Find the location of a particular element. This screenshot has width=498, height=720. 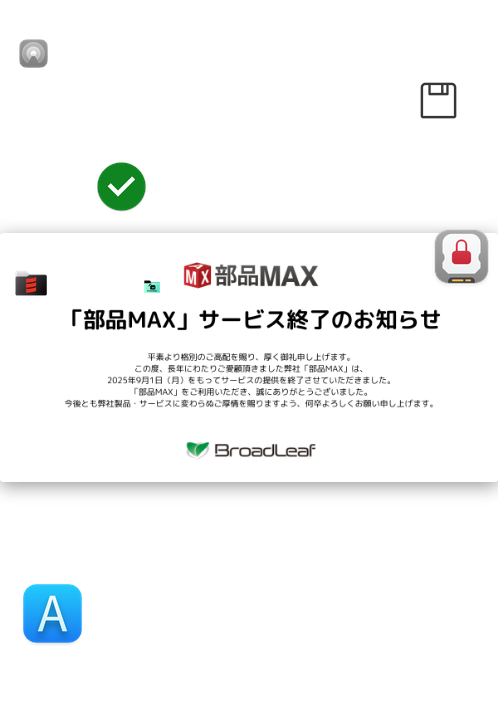

access encryption and security settings is located at coordinates (461, 257).